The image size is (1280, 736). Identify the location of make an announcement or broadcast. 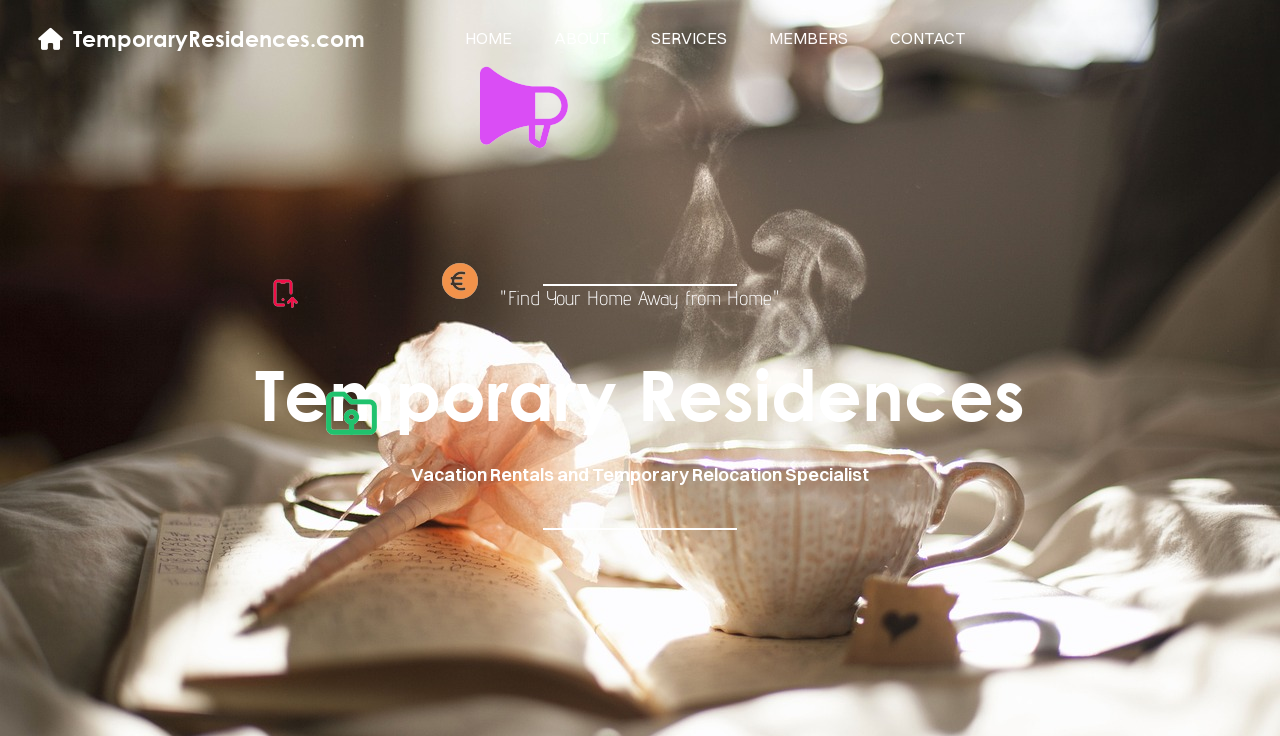
(519, 109).